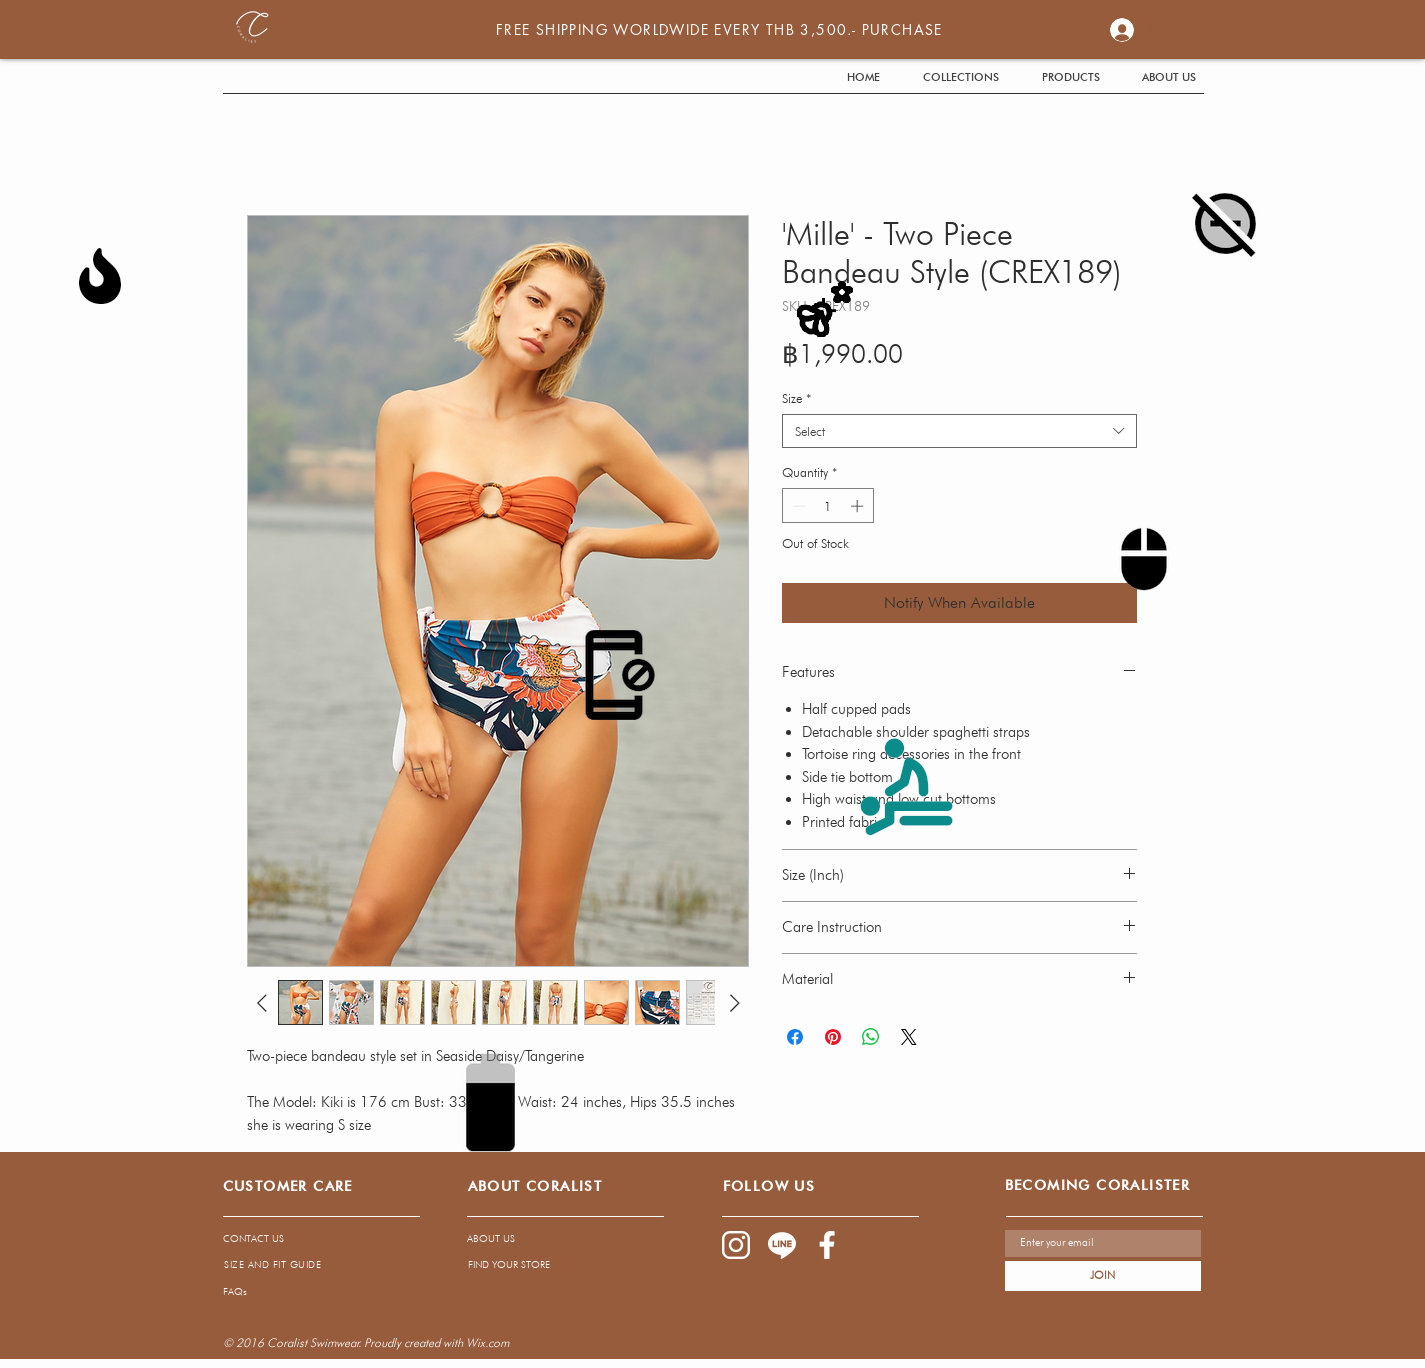 Image resolution: width=1425 pixels, height=1368 pixels. Describe the element at coordinates (614, 675) in the screenshot. I see `block or restrict an app` at that location.